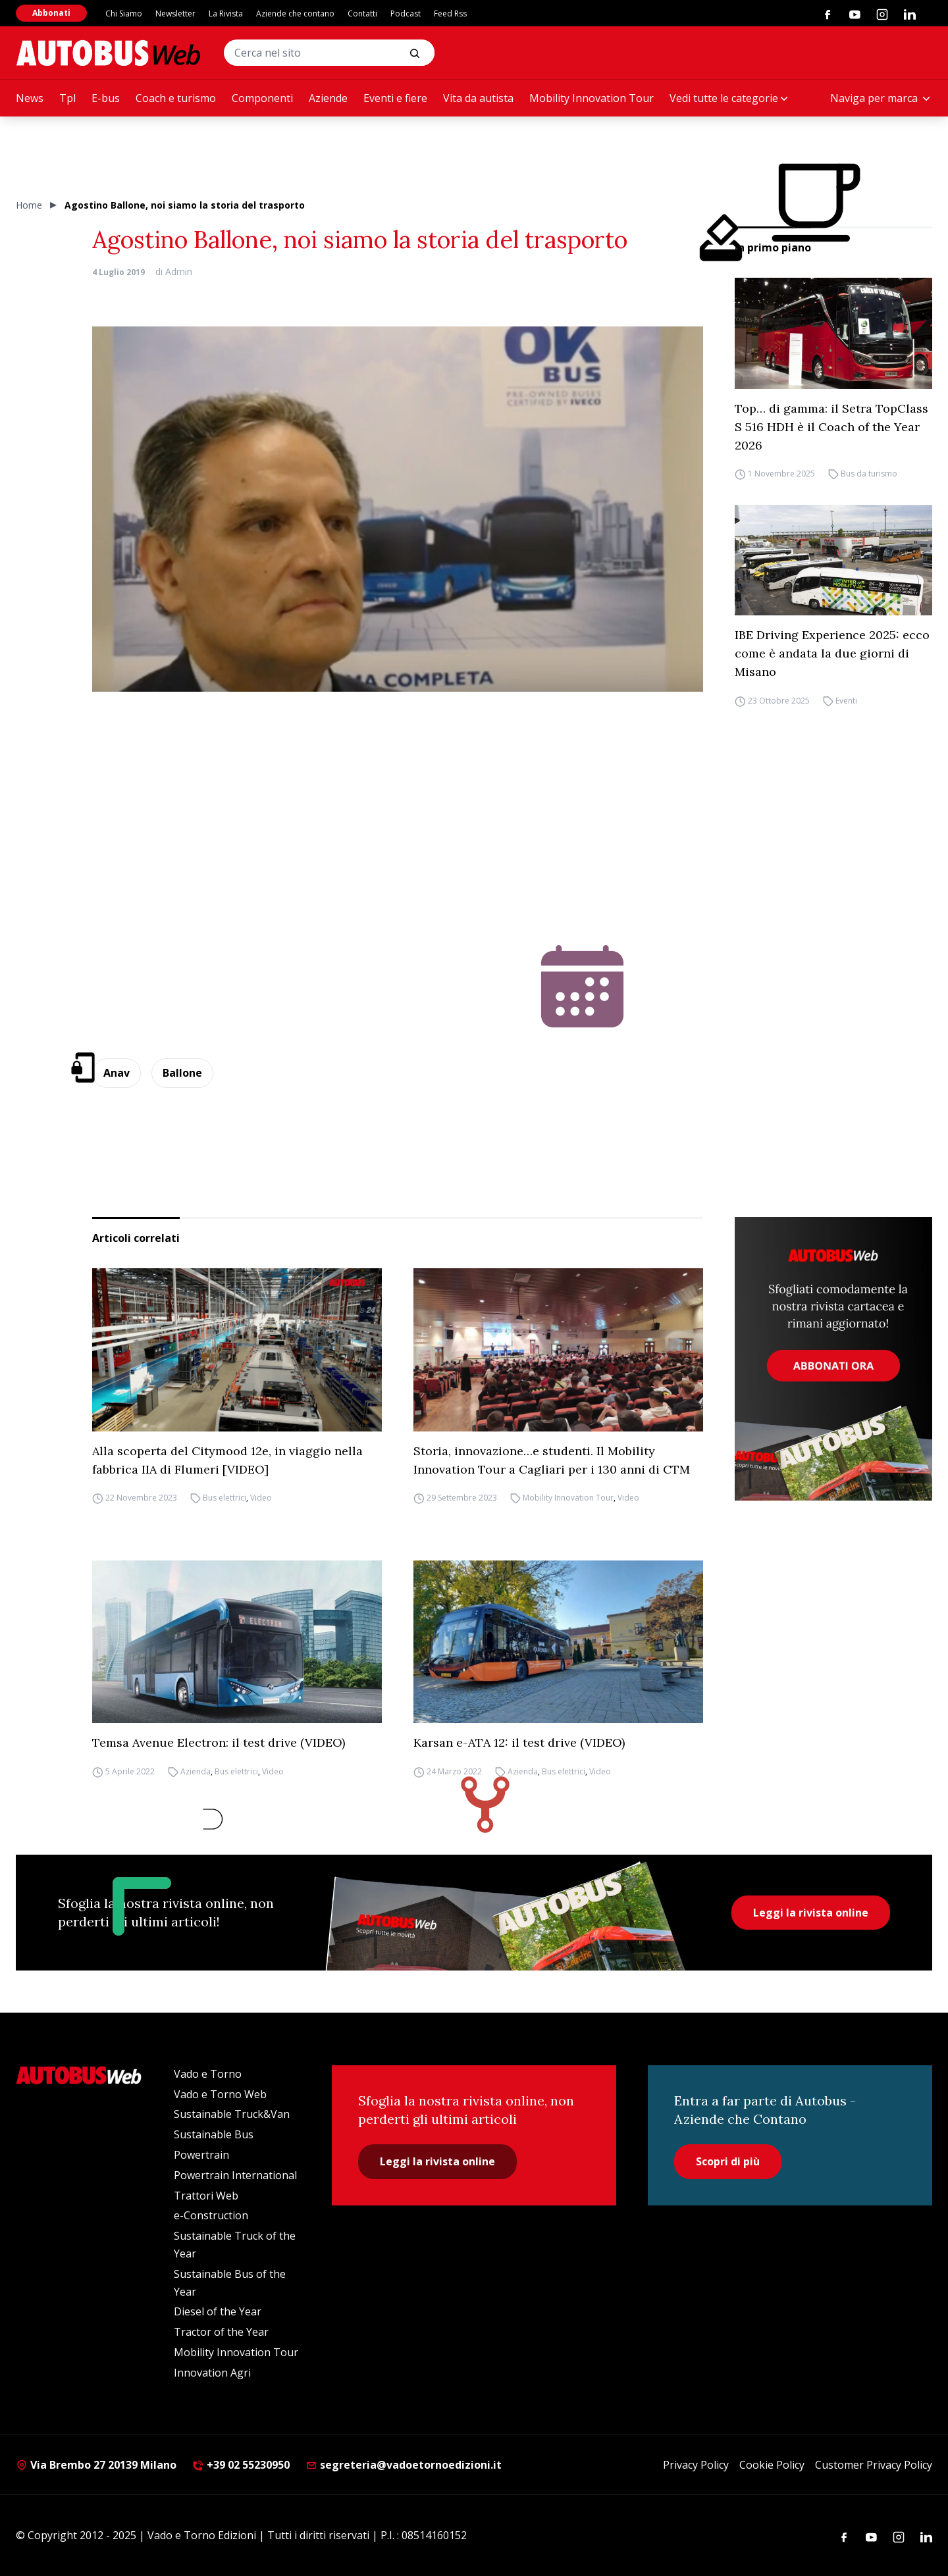 The image size is (948, 2576). I want to click on view git branch network or commit history, so click(485, 1805).